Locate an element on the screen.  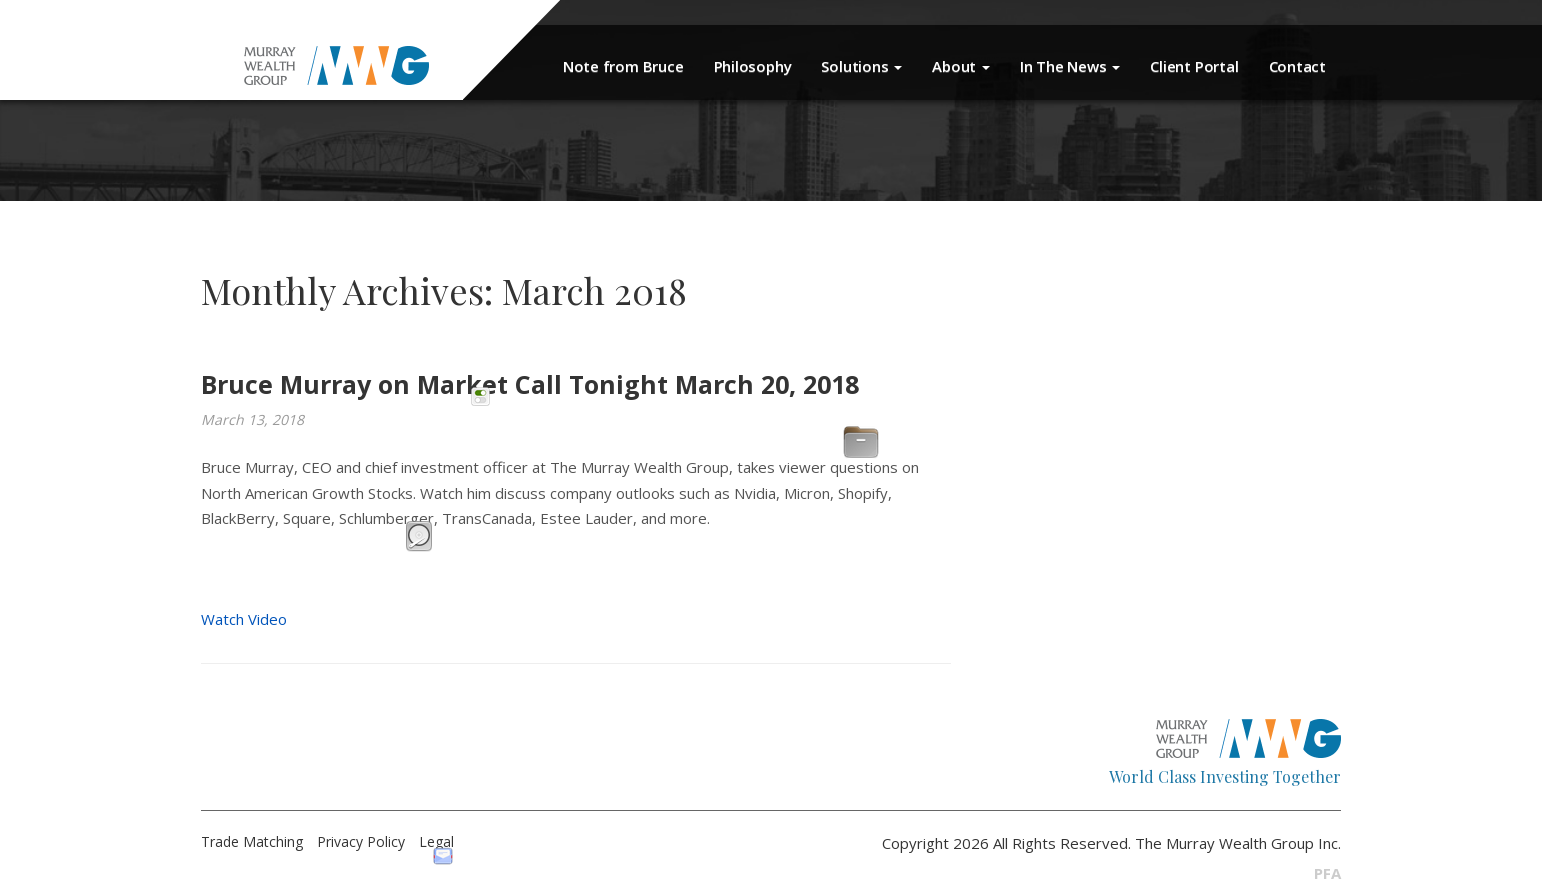
open the mail app is located at coordinates (443, 856).